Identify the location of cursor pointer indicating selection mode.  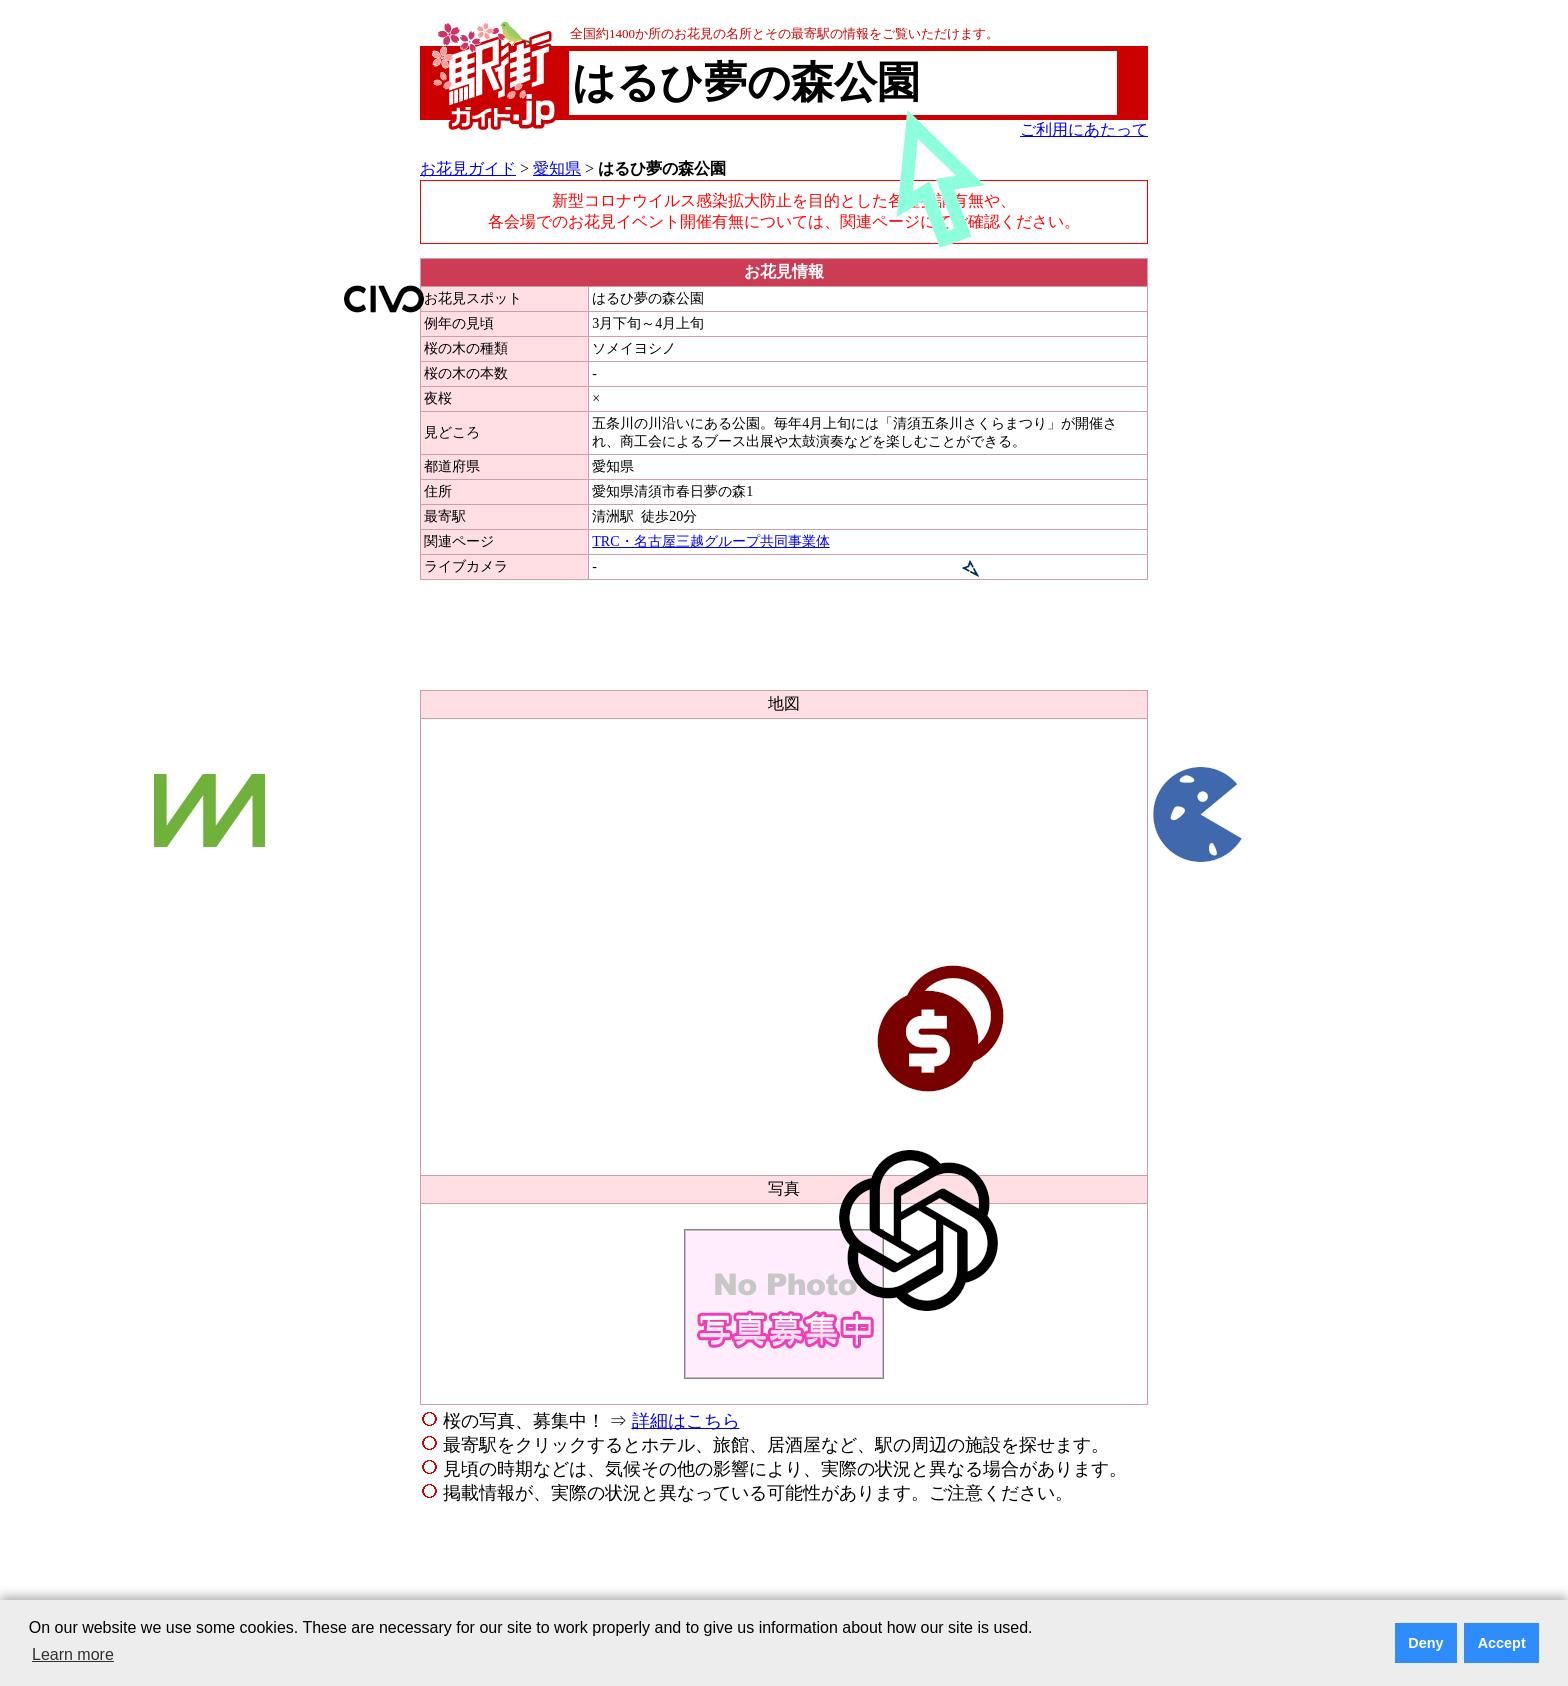
(931, 179).